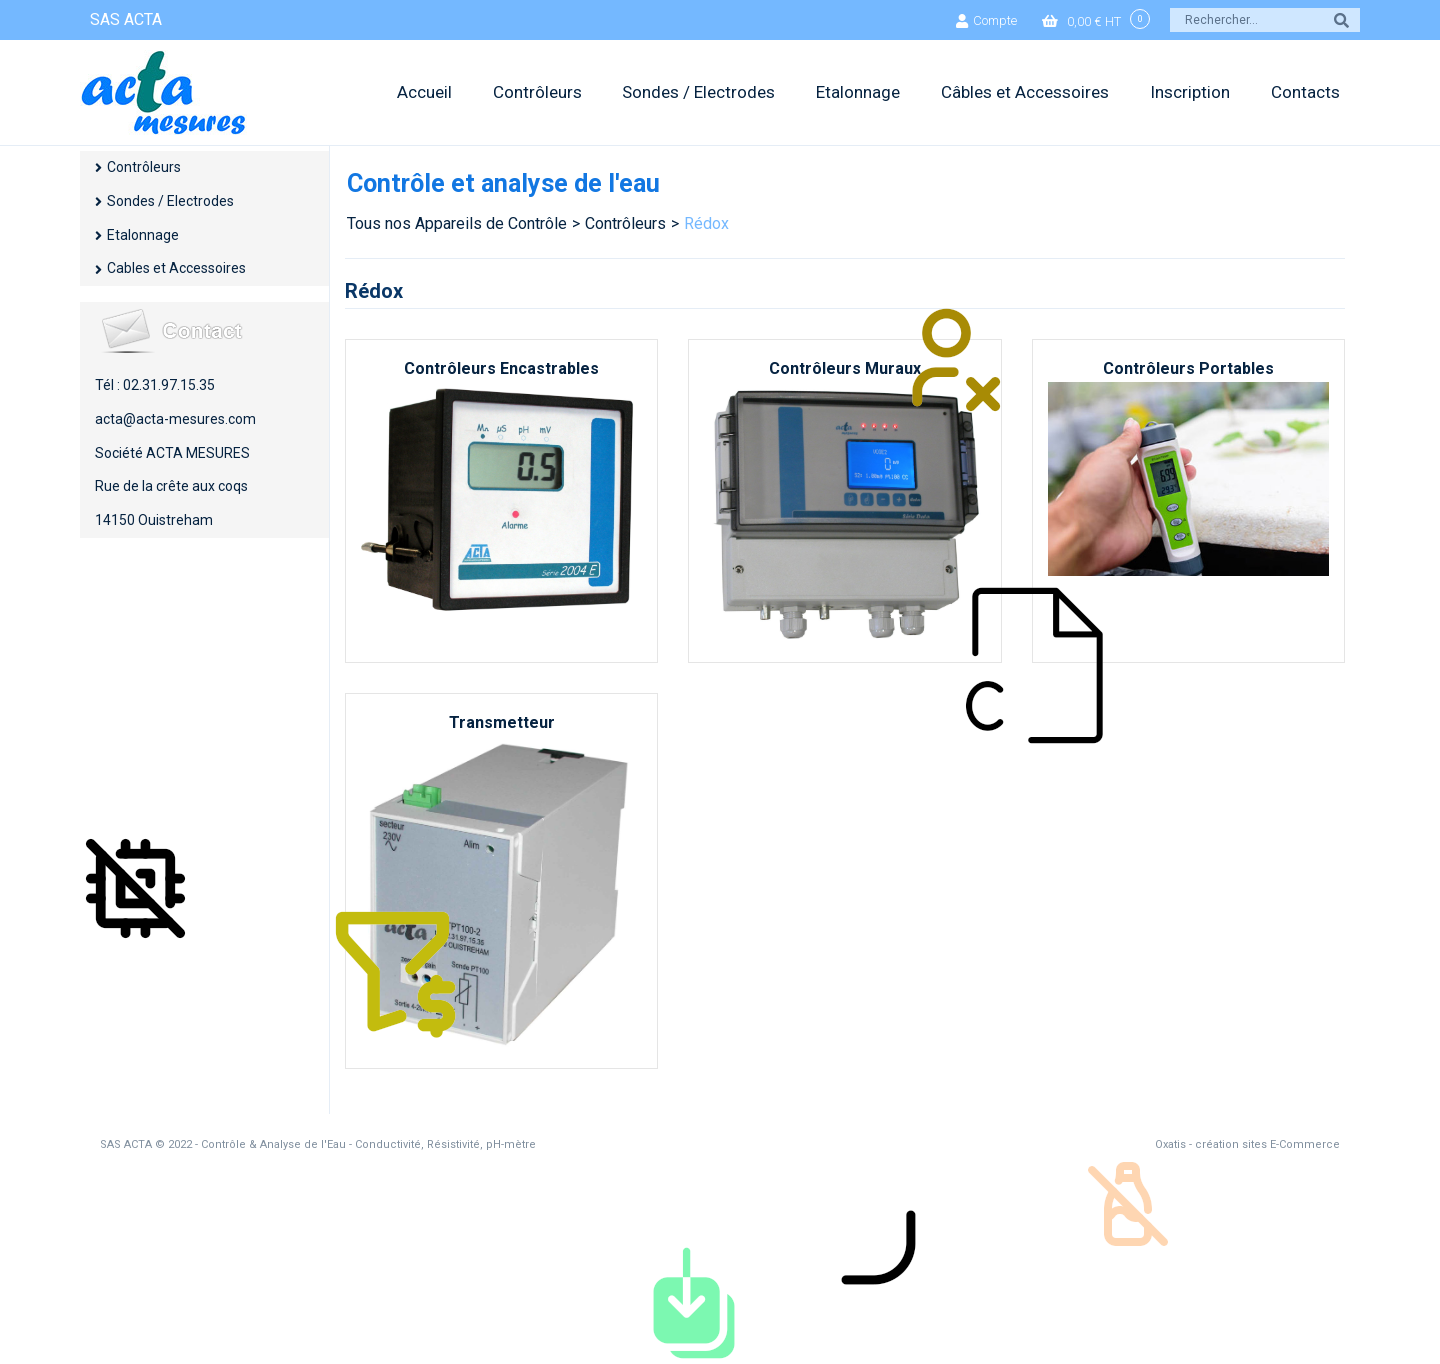  Describe the element at coordinates (946, 357) in the screenshot. I see `remove a user from a list or group` at that location.